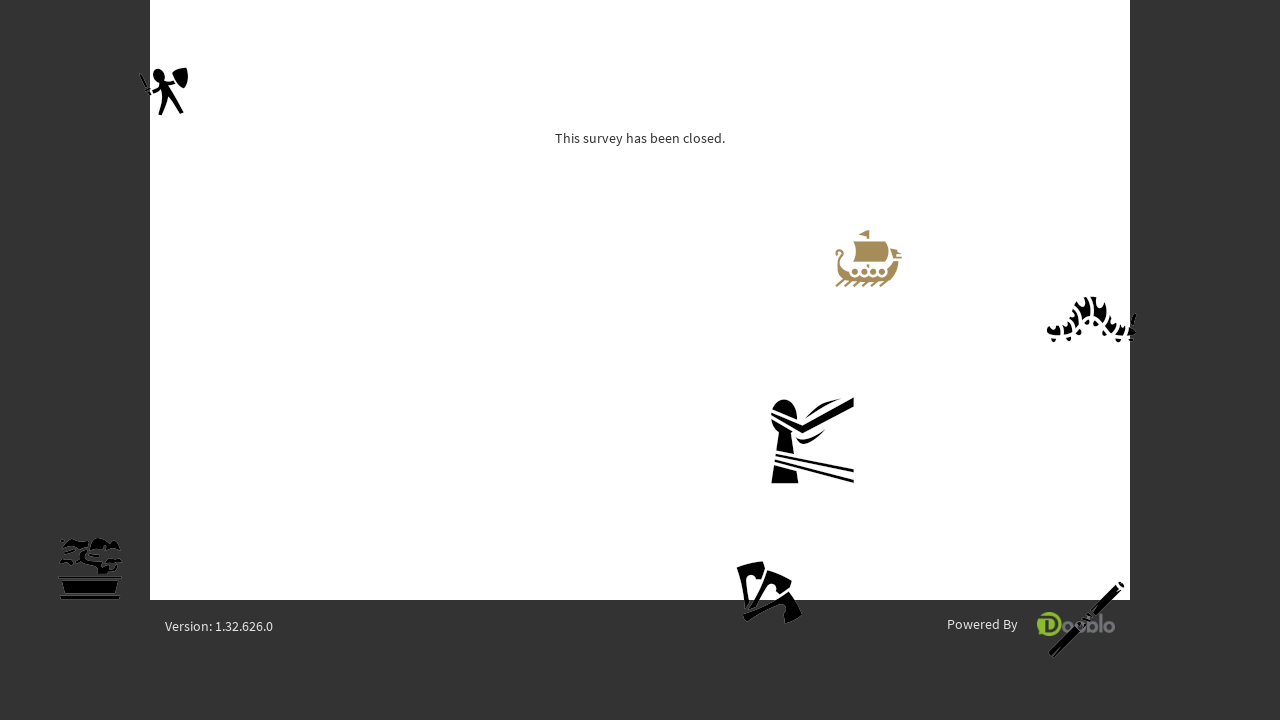  What do you see at coordinates (90, 569) in the screenshot?
I see `access zen garden or meditation features` at bounding box center [90, 569].